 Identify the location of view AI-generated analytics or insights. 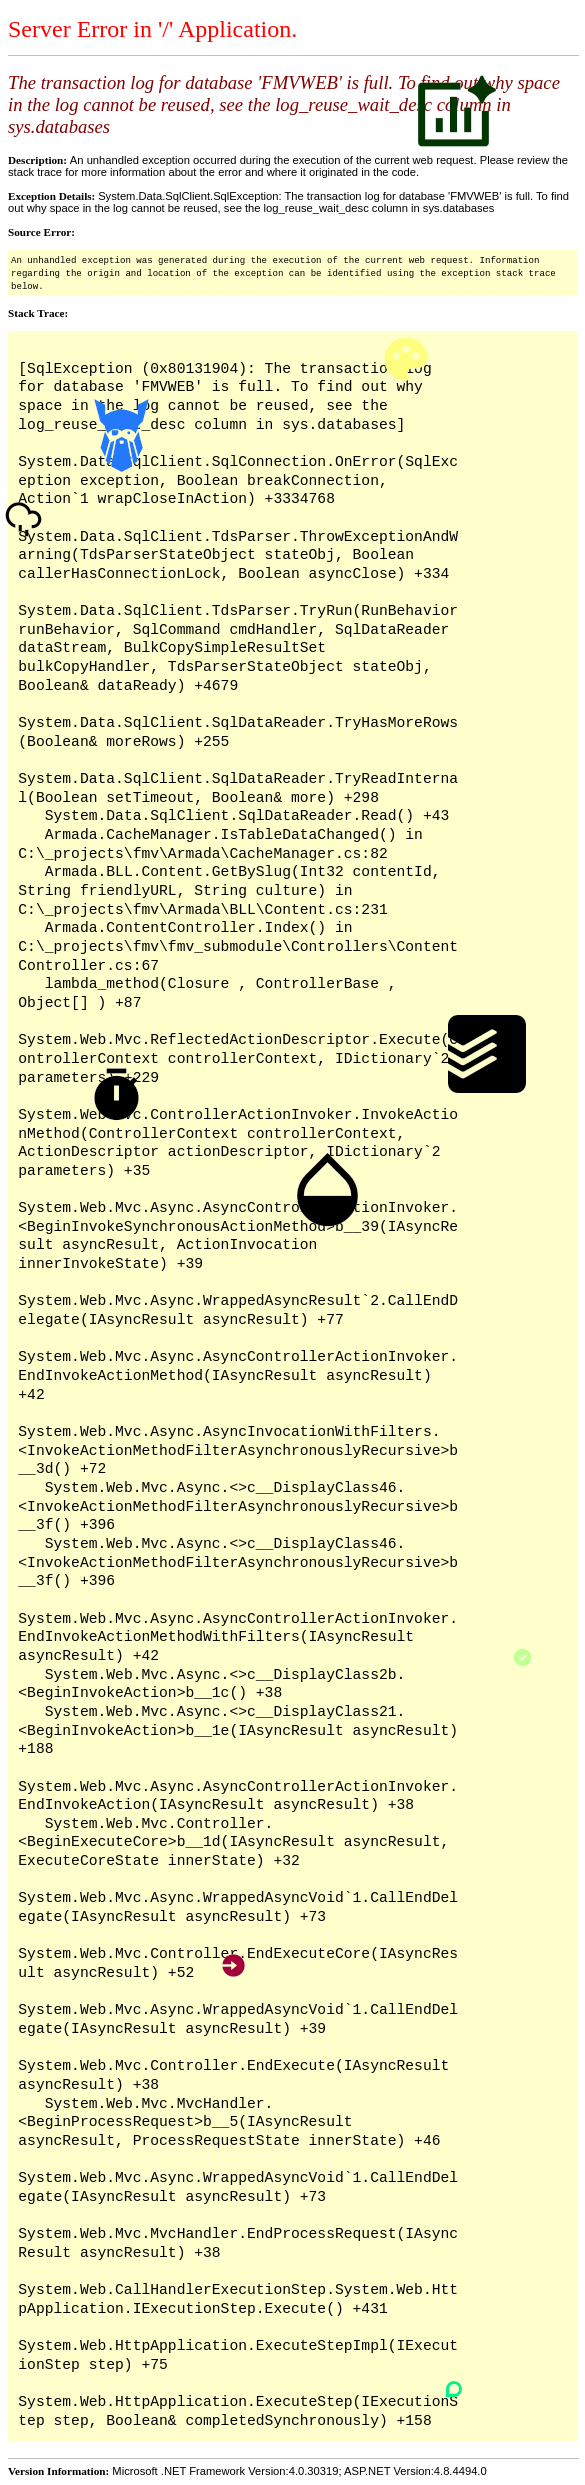
(453, 114).